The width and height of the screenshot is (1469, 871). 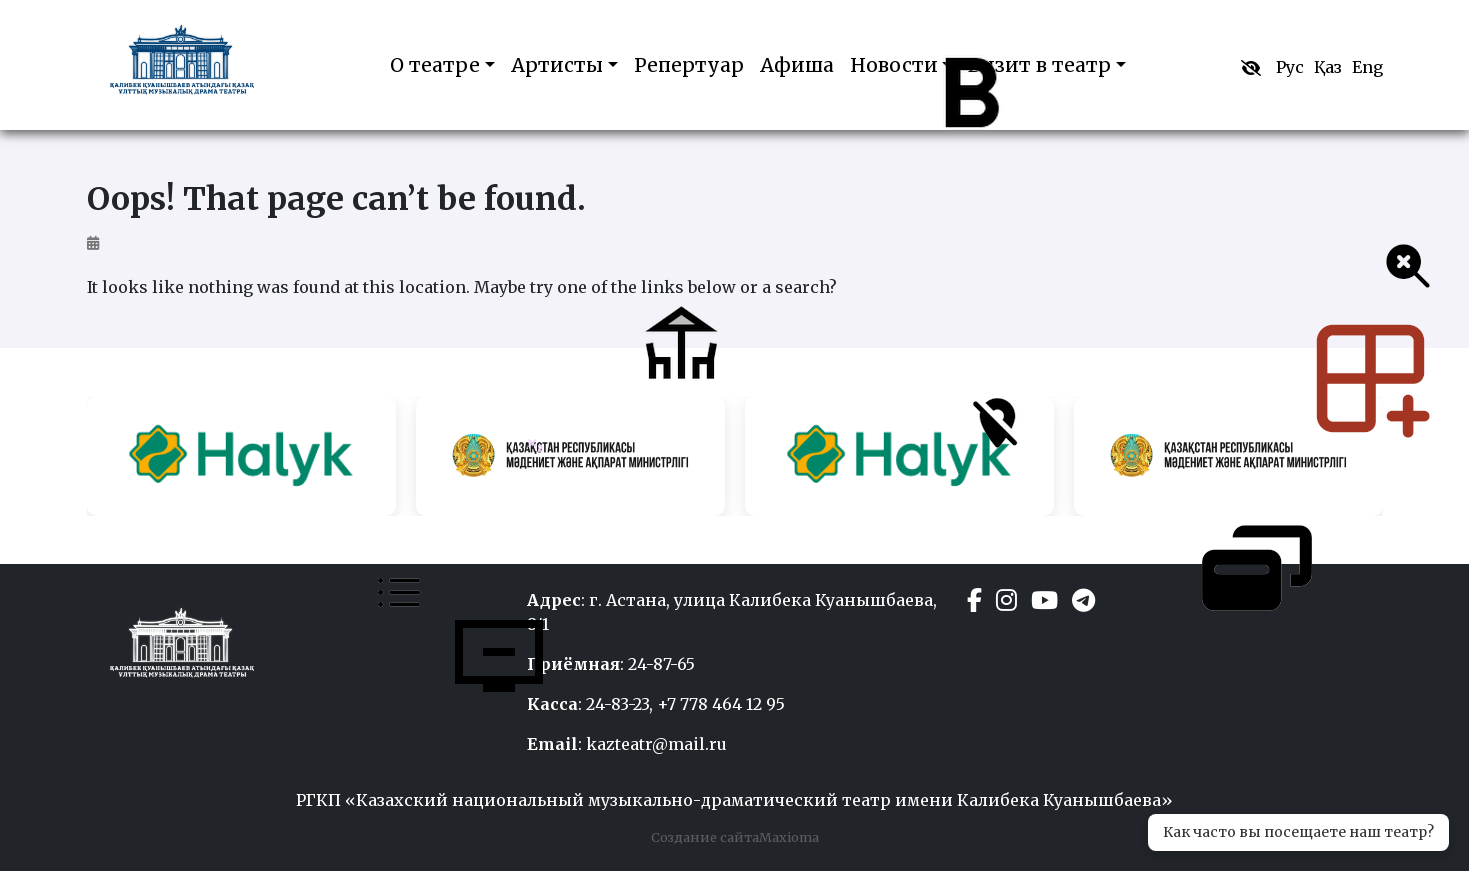 What do you see at coordinates (399, 592) in the screenshot?
I see `view items in a bulleted list format` at bounding box center [399, 592].